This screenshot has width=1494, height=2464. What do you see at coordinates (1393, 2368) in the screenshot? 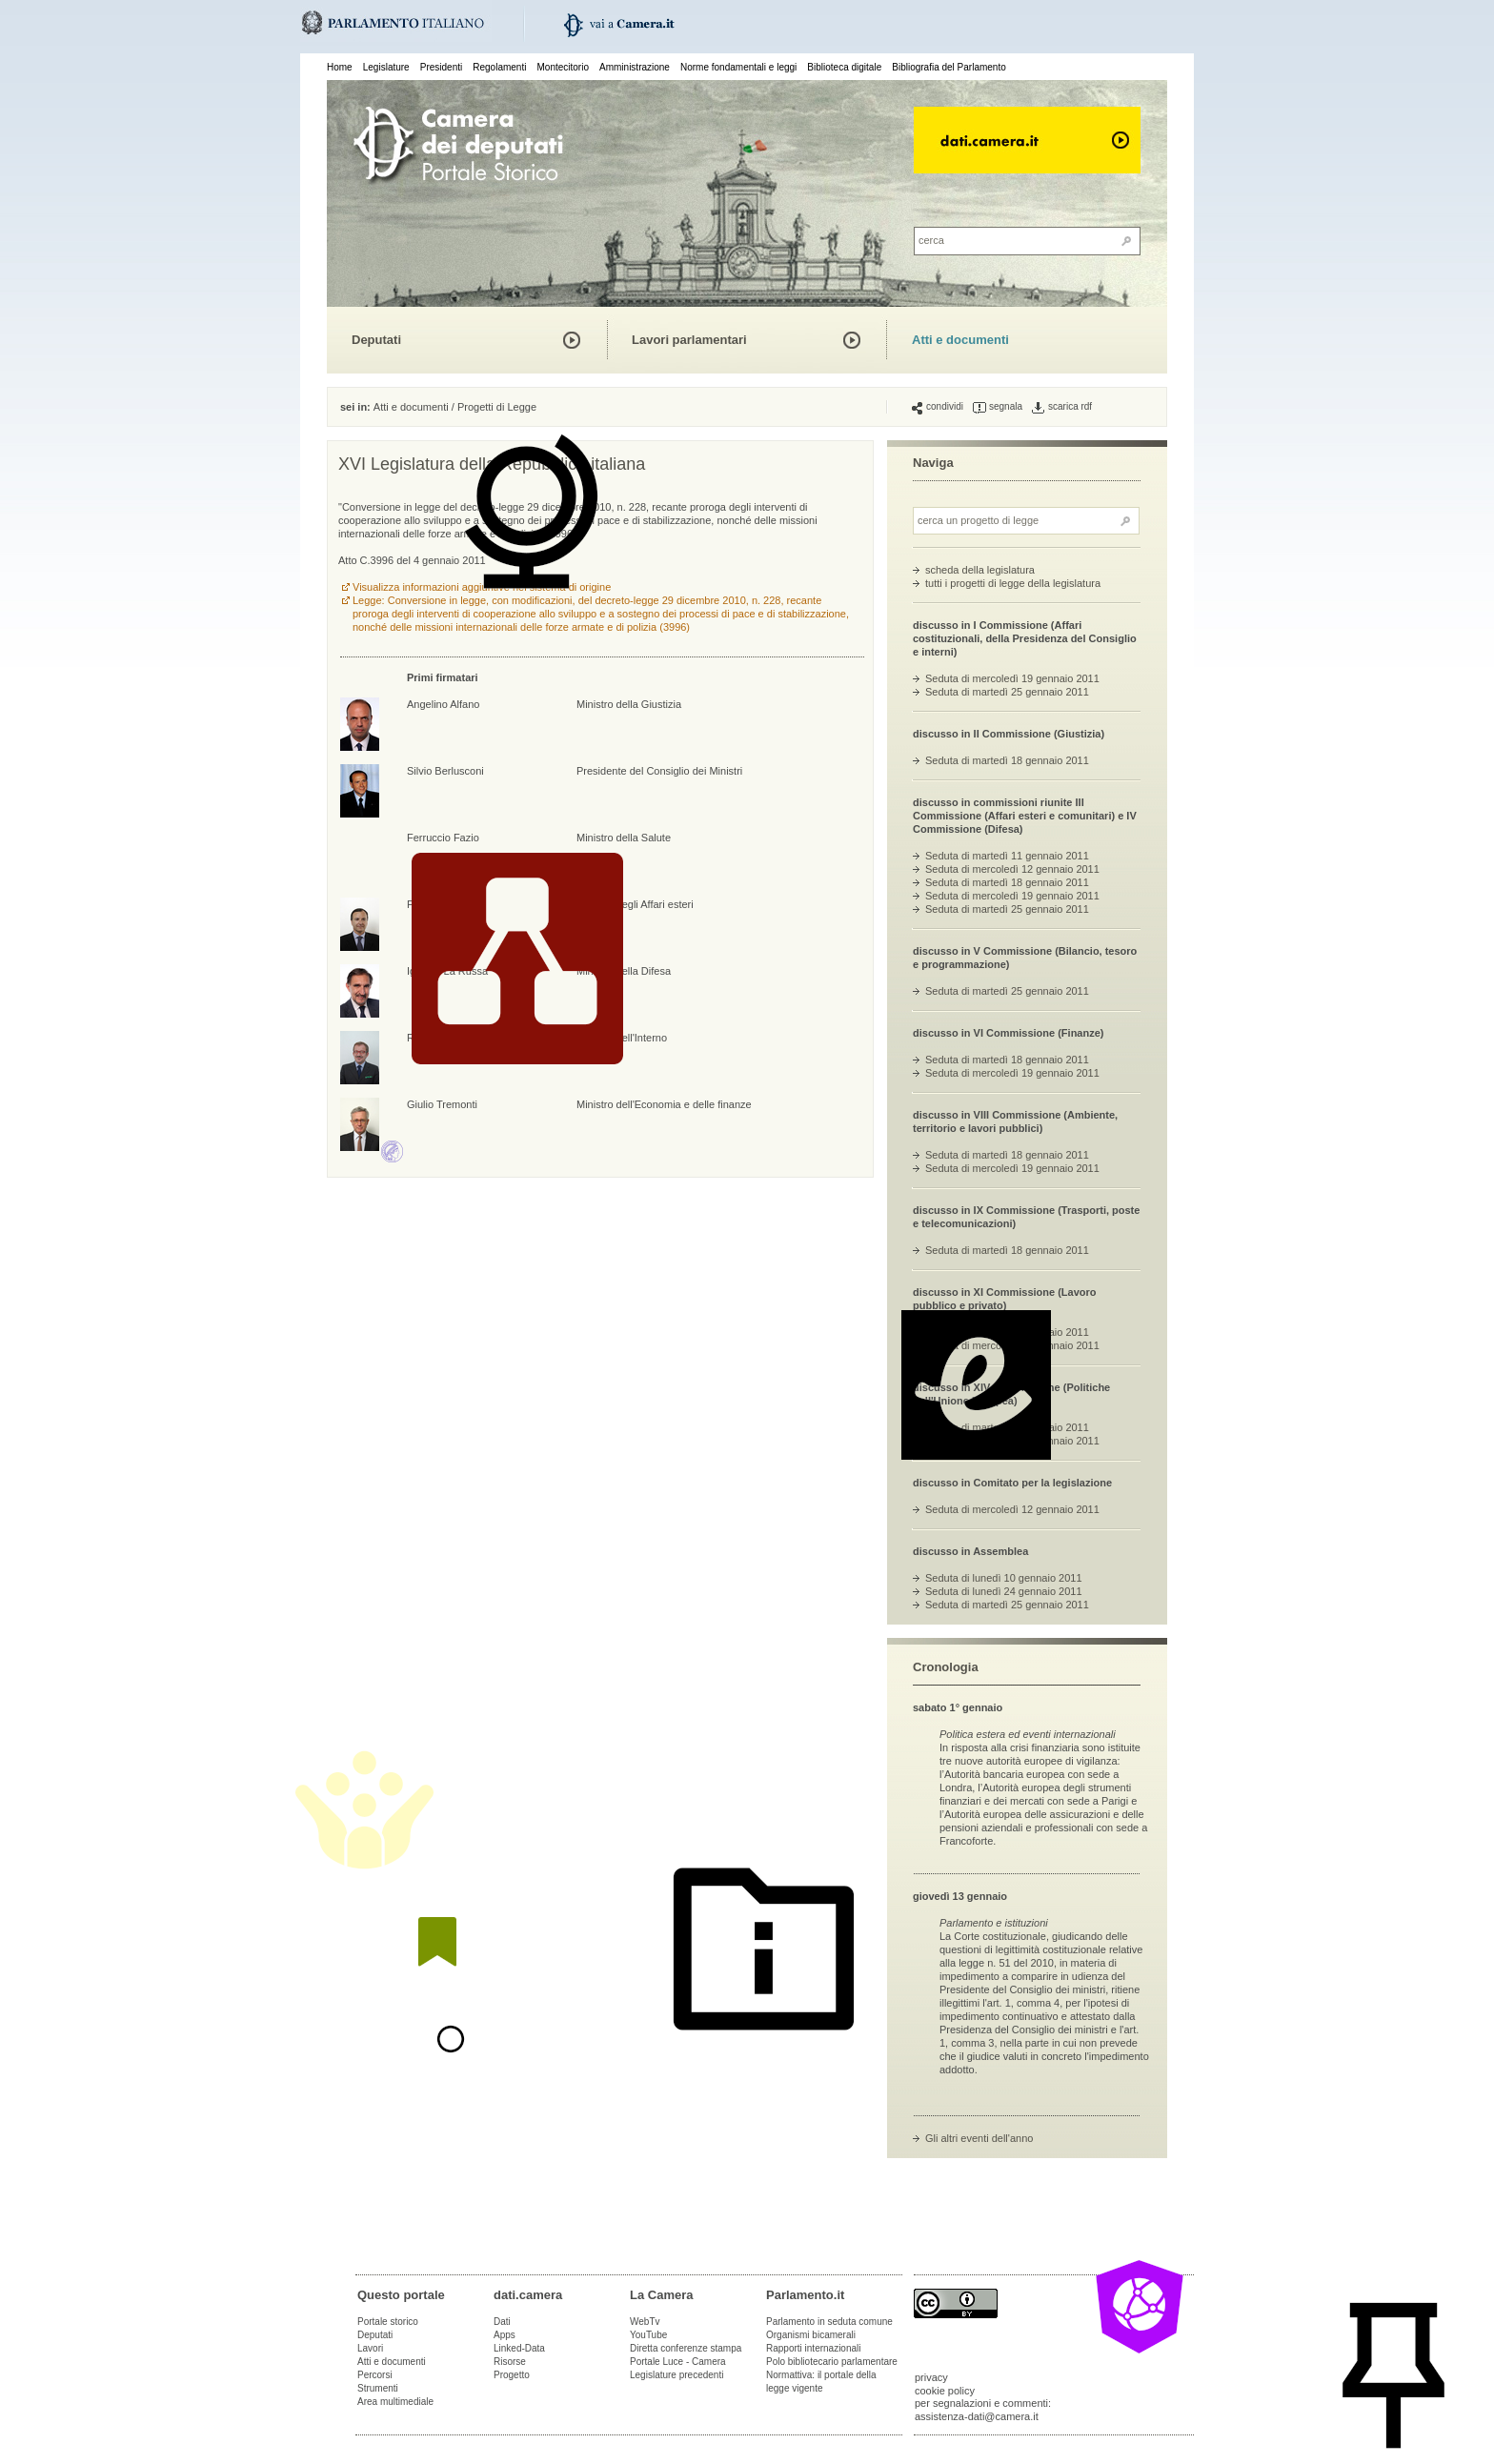
I see `pin an item to keep it visible` at bounding box center [1393, 2368].